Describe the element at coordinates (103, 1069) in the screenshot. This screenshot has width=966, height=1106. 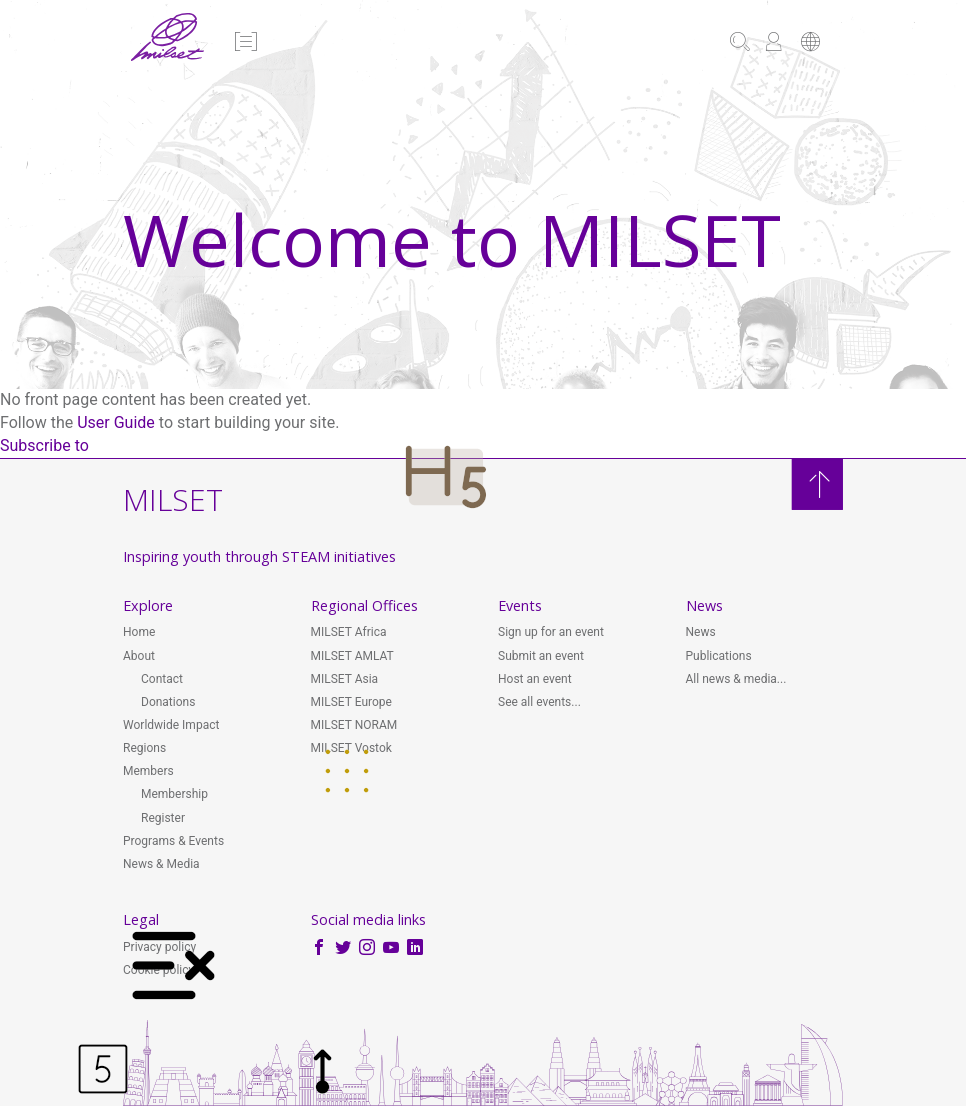
I see `select or navigate to item number five` at that location.